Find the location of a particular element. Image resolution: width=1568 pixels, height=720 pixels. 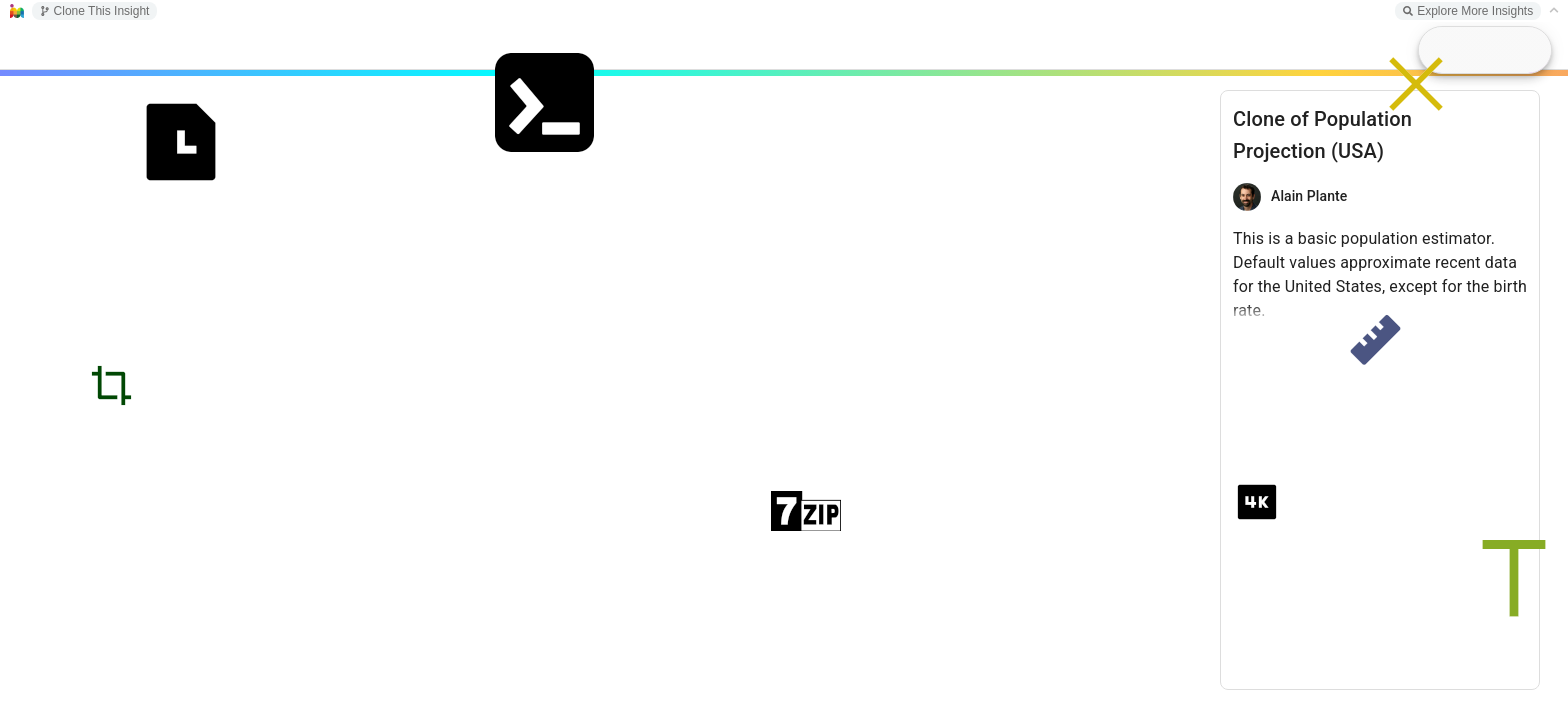

crop an image or photo is located at coordinates (111, 385).